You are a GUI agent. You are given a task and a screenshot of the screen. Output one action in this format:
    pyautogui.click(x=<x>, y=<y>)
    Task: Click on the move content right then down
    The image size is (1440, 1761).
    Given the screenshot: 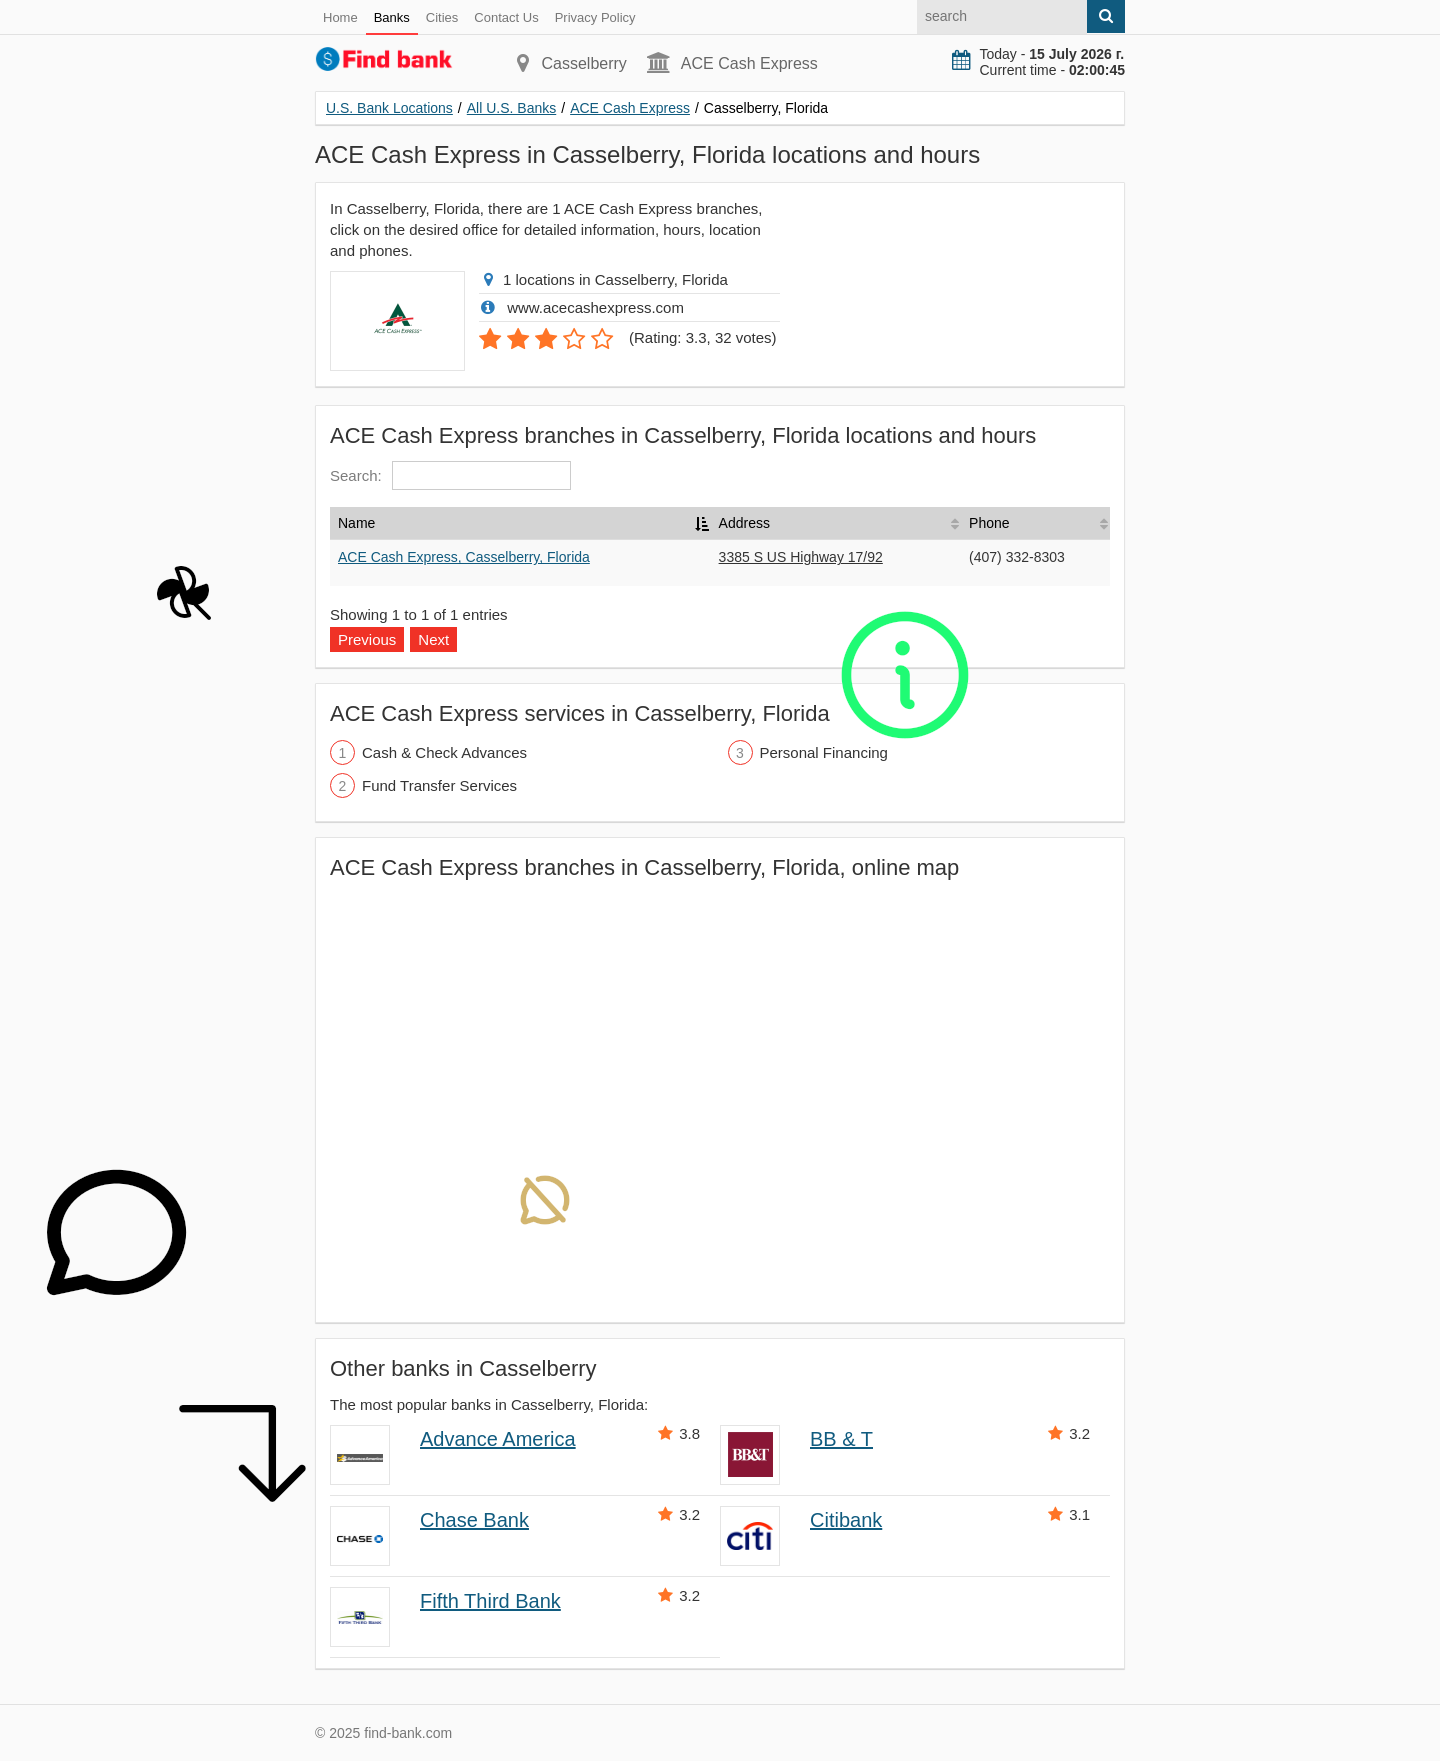 What is the action you would take?
    pyautogui.click(x=242, y=1448)
    